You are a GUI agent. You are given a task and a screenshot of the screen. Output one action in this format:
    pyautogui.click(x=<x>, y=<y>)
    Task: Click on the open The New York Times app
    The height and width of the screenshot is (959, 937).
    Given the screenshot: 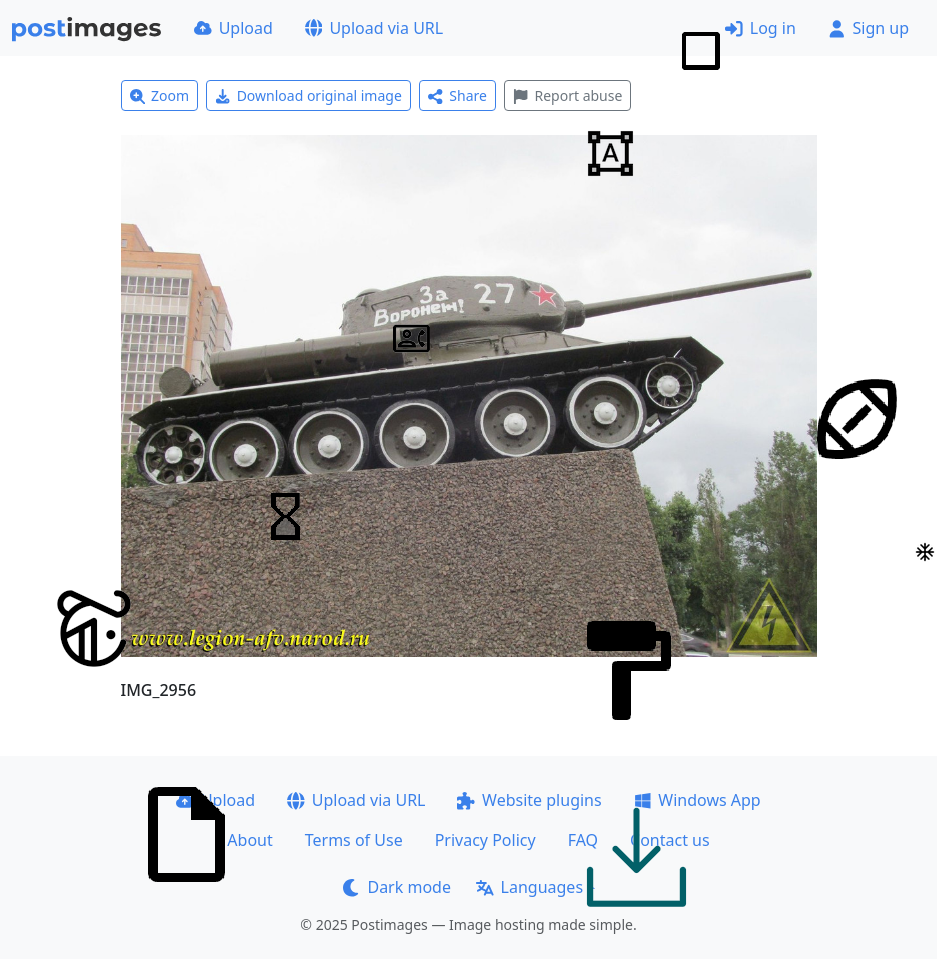 What is the action you would take?
    pyautogui.click(x=94, y=627)
    